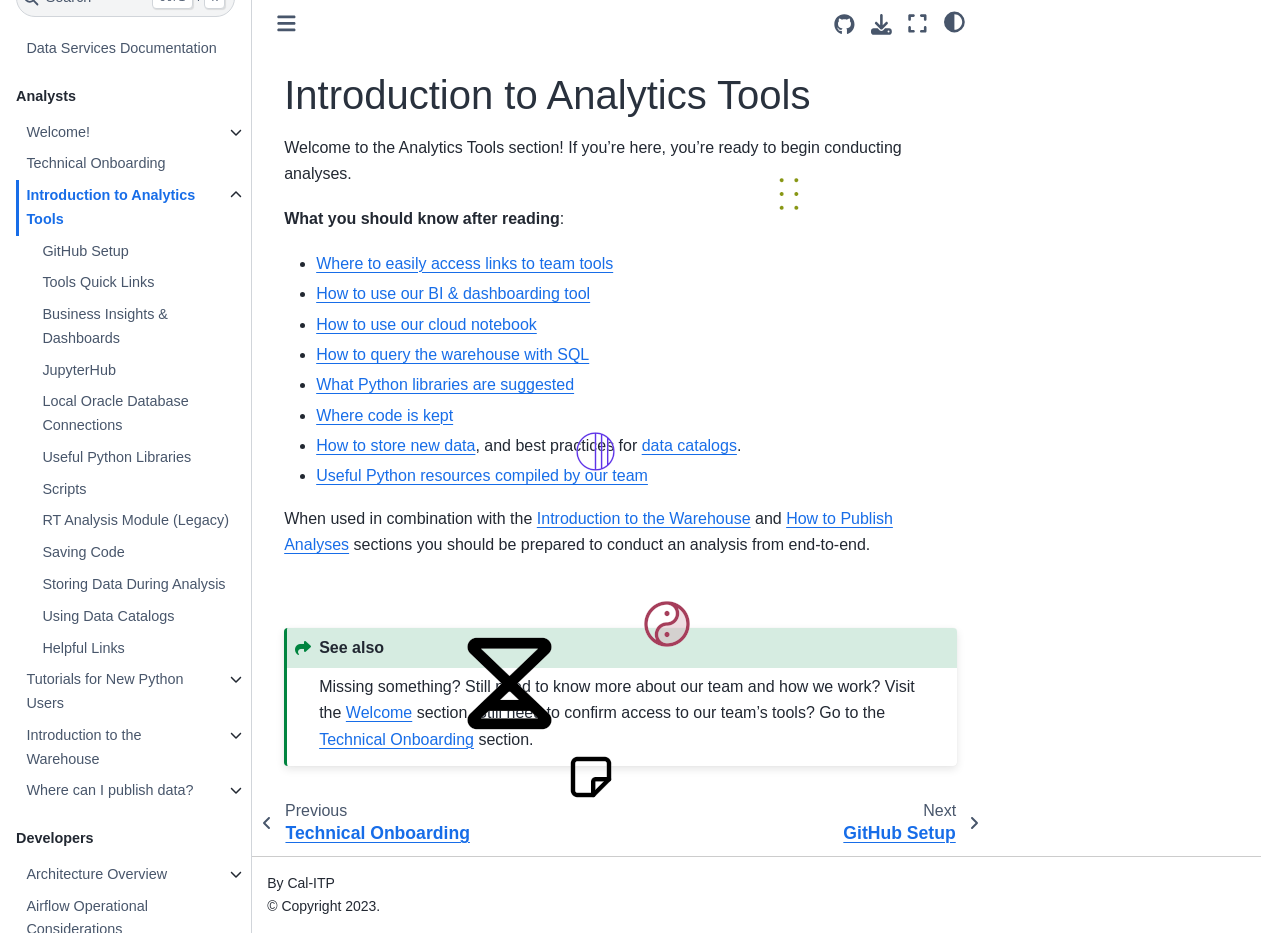 The width and height of the screenshot is (1261, 933). Describe the element at coordinates (789, 194) in the screenshot. I see `drag to reorder items` at that location.